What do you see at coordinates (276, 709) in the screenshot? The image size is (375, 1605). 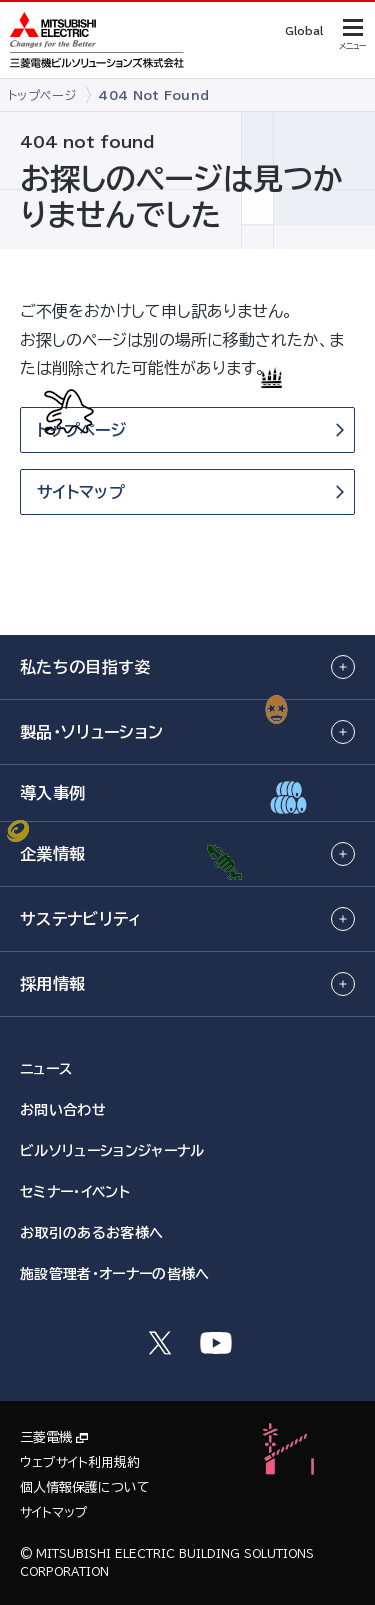 I see `indicates an excited or amazed reaction` at bounding box center [276, 709].